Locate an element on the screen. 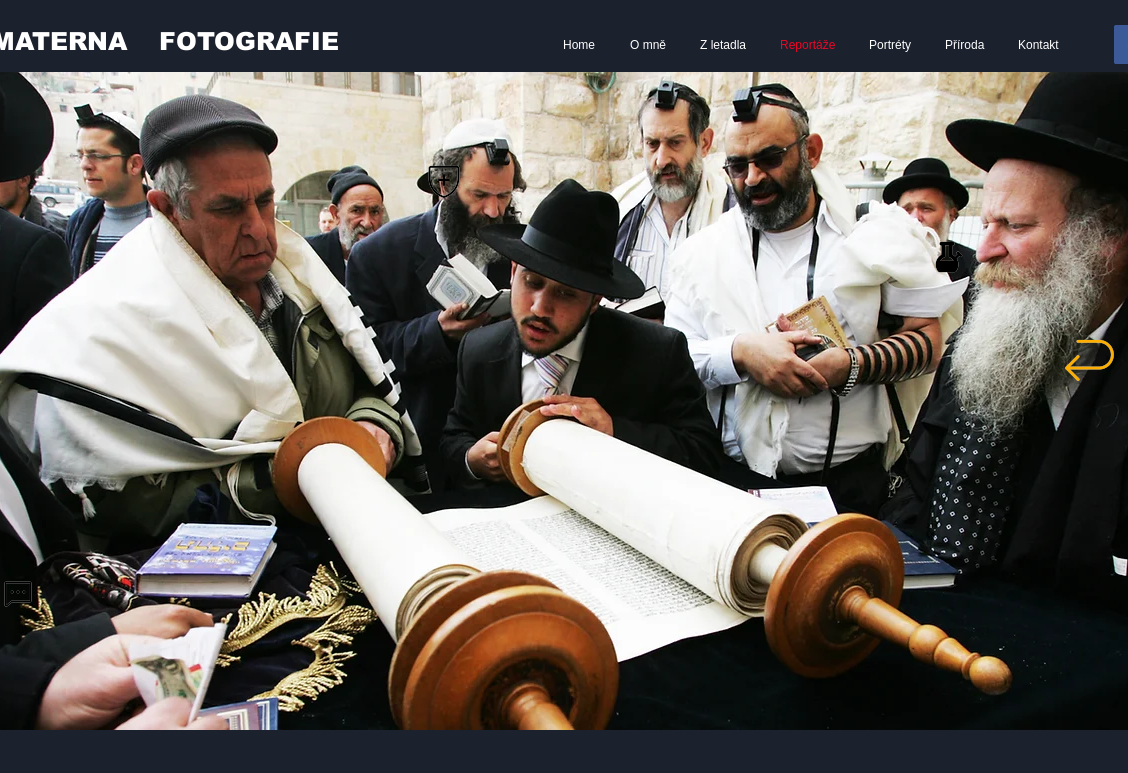 Image resolution: width=1128 pixels, height=773 pixels. undo or go back to previous state is located at coordinates (1089, 358).